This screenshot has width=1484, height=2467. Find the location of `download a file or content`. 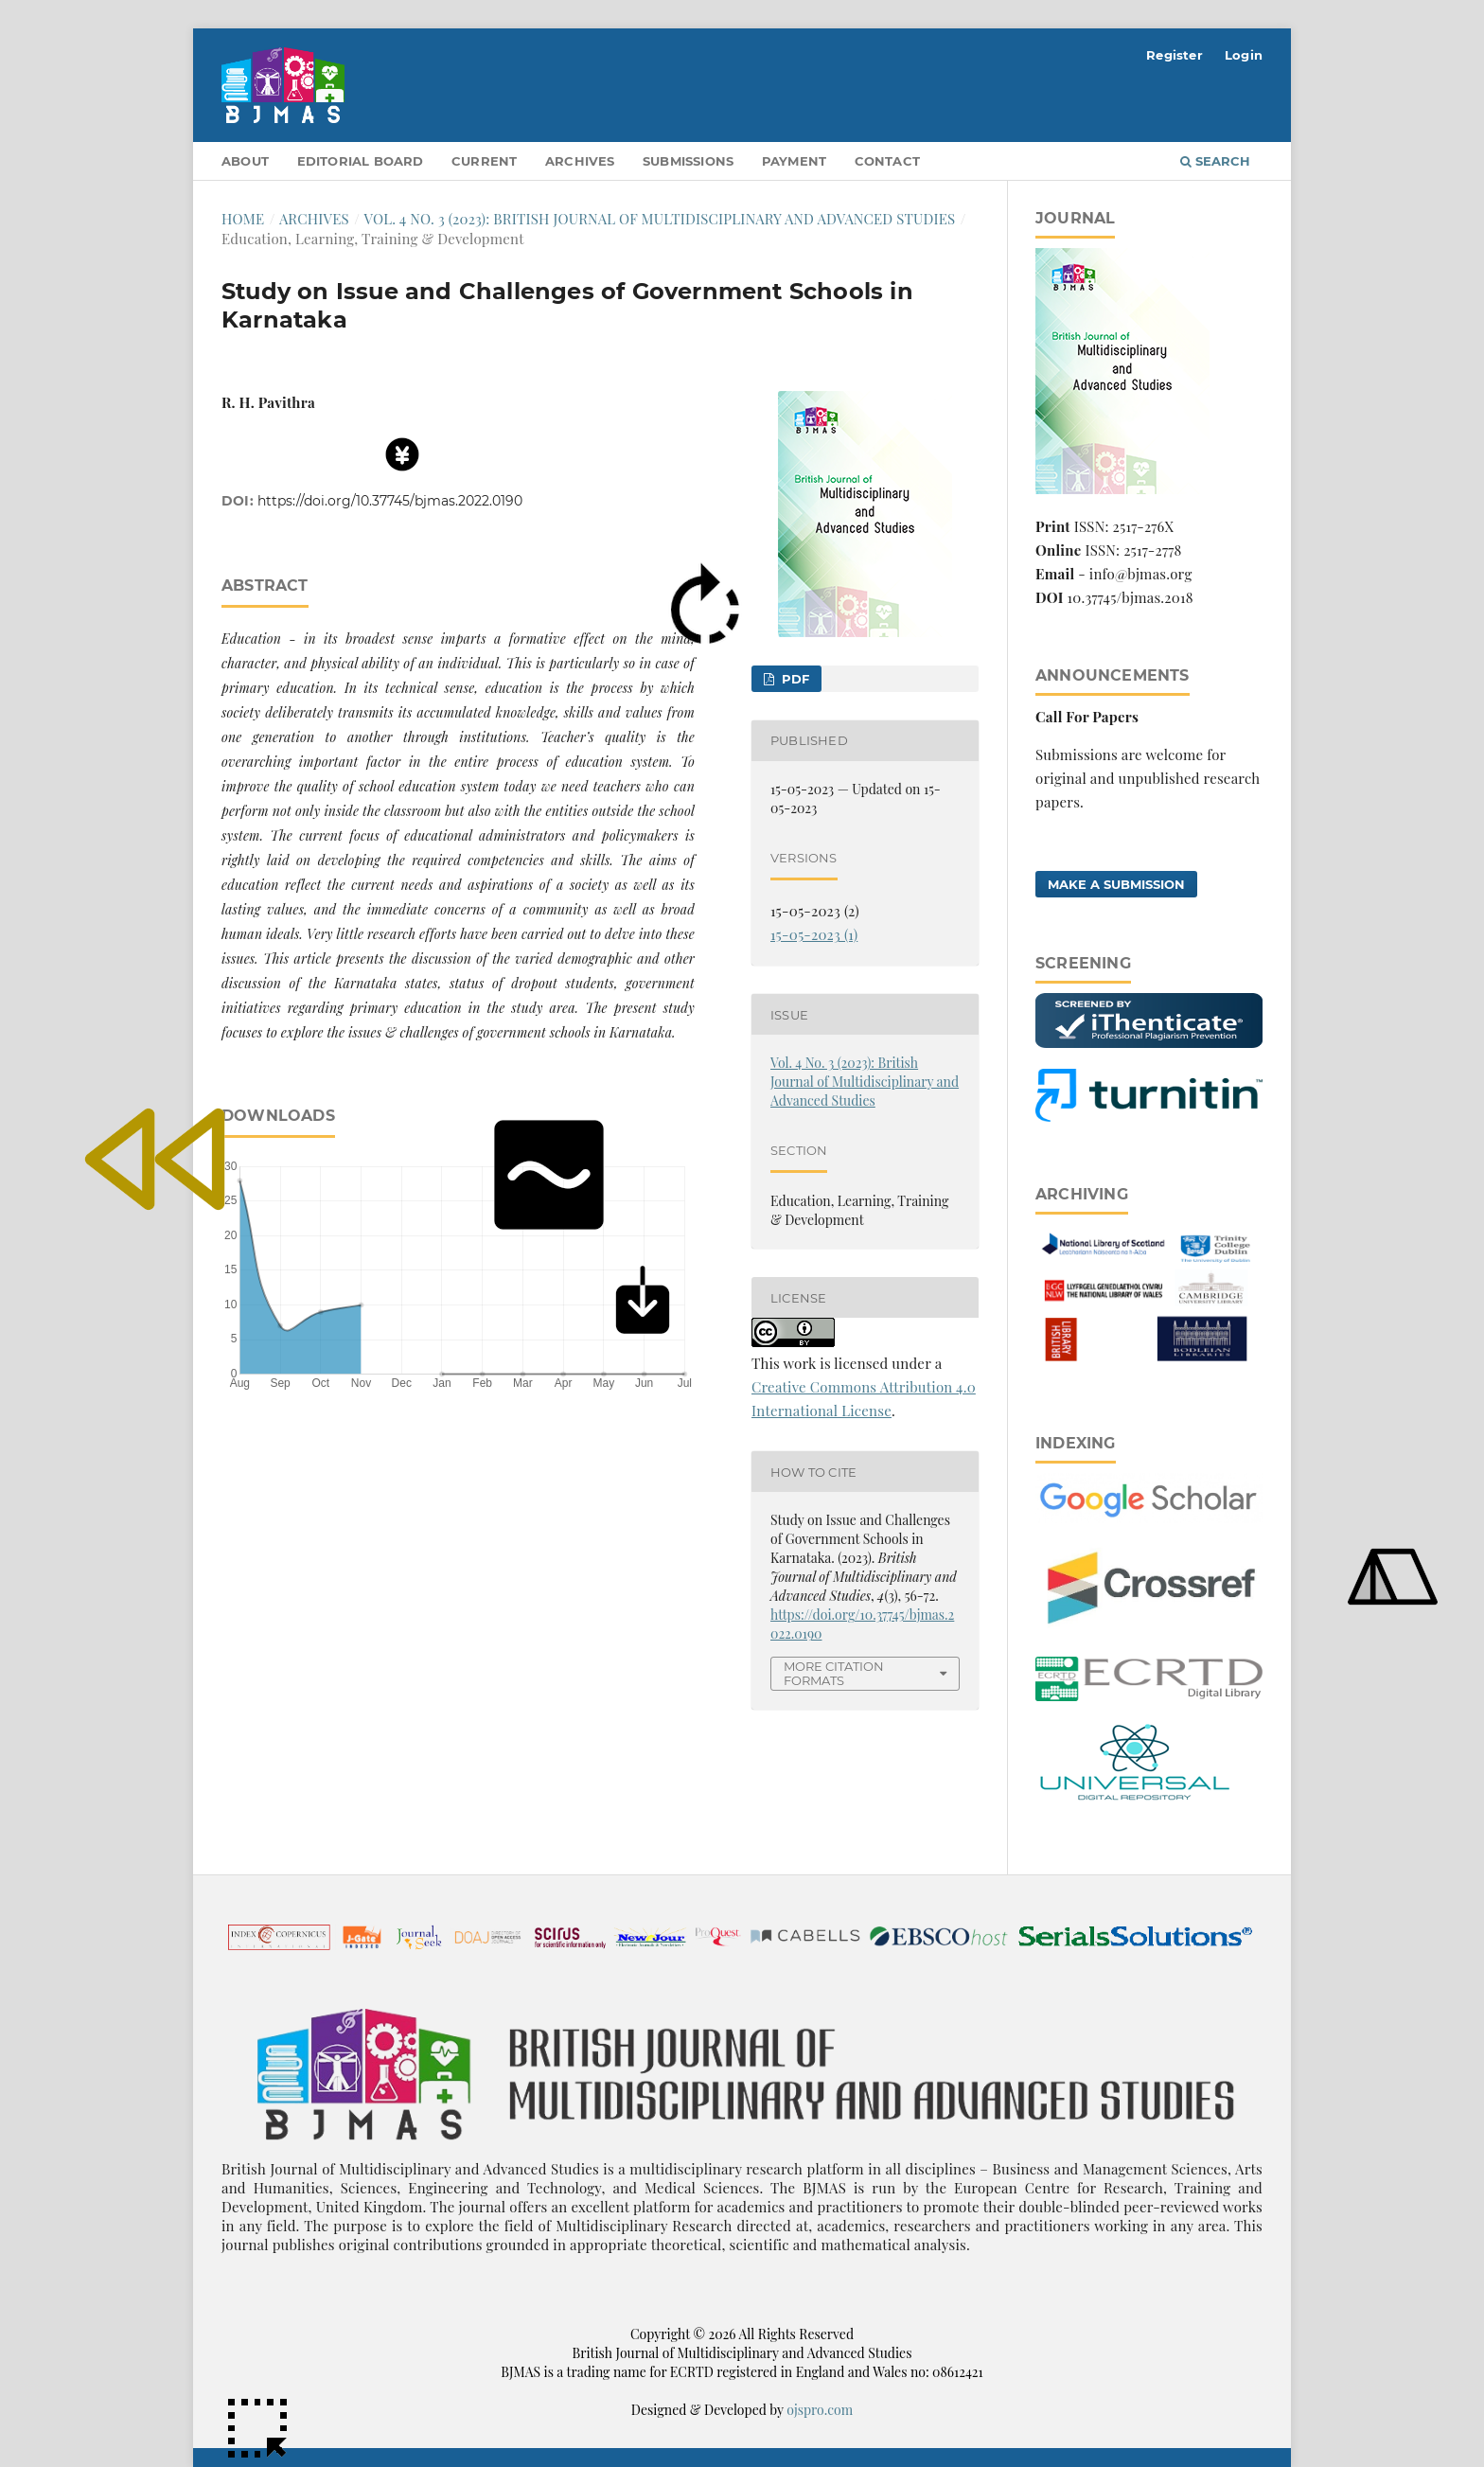

download a file or content is located at coordinates (643, 1300).